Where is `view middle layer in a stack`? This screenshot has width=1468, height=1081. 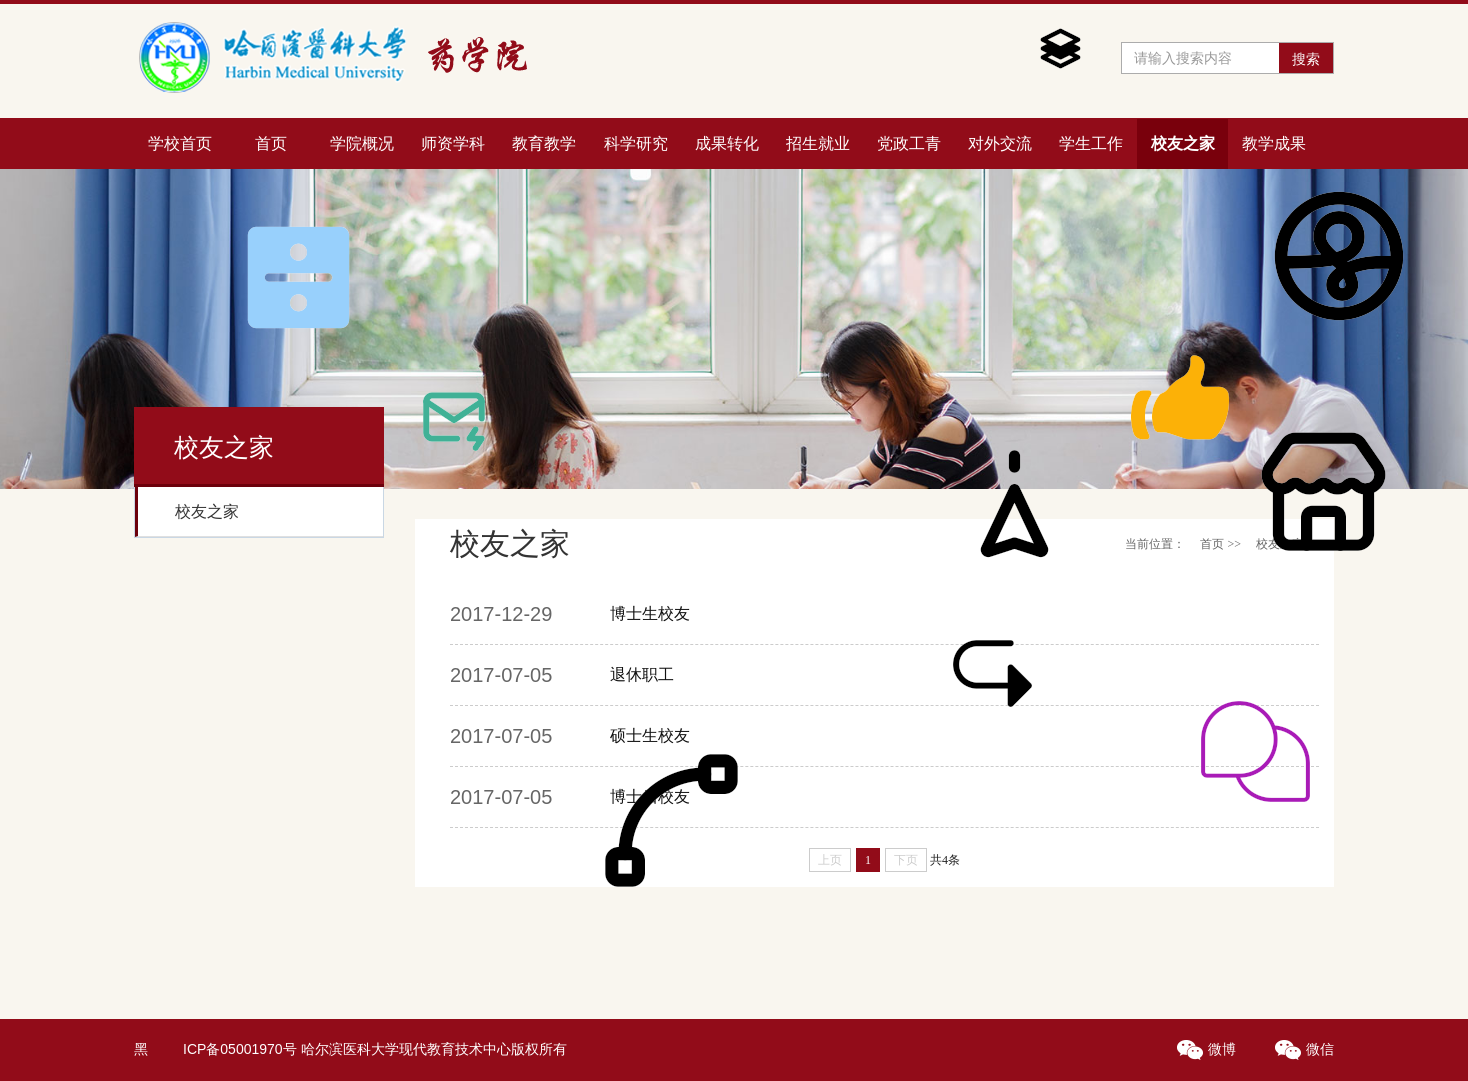
view middle layer in a stack is located at coordinates (1060, 48).